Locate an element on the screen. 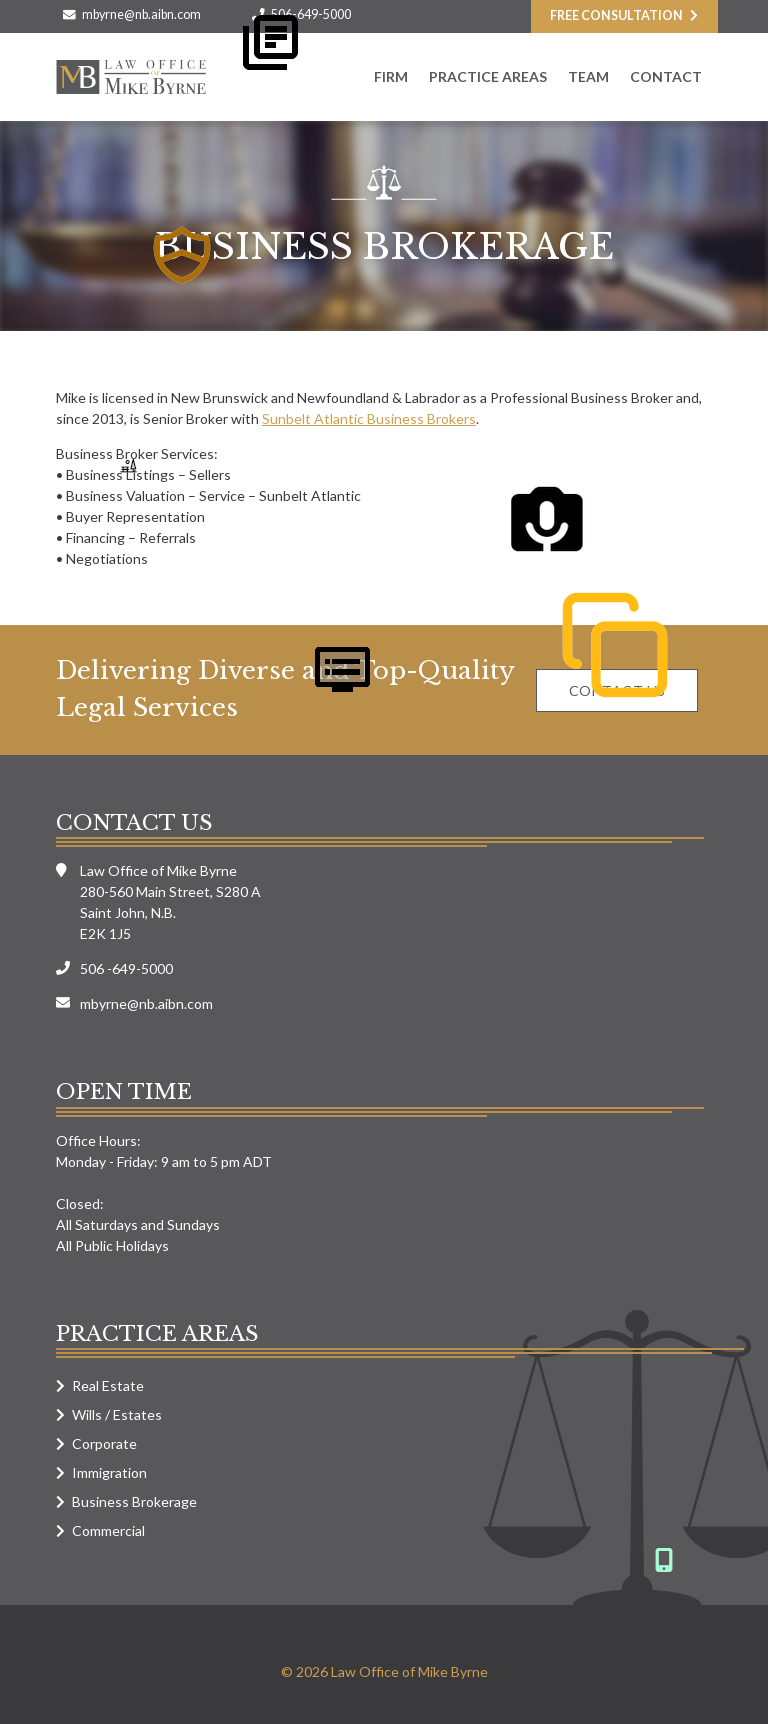  manage camera and microphone permissions is located at coordinates (547, 519).